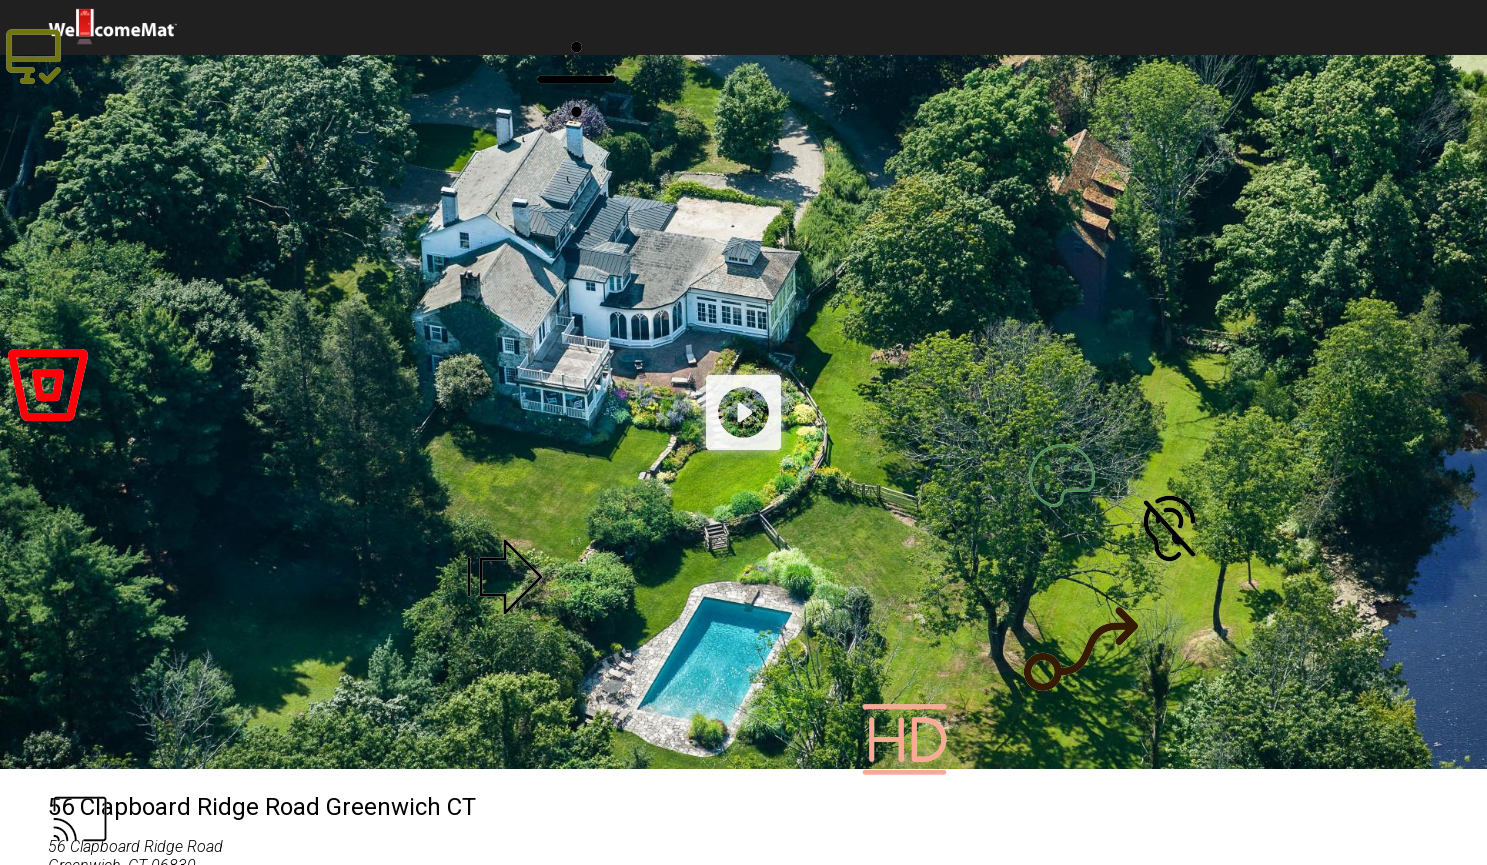 This screenshot has height=865, width=1487. Describe the element at coordinates (1081, 649) in the screenshot. I see `indicates a workflow or process flow direction` at that location.